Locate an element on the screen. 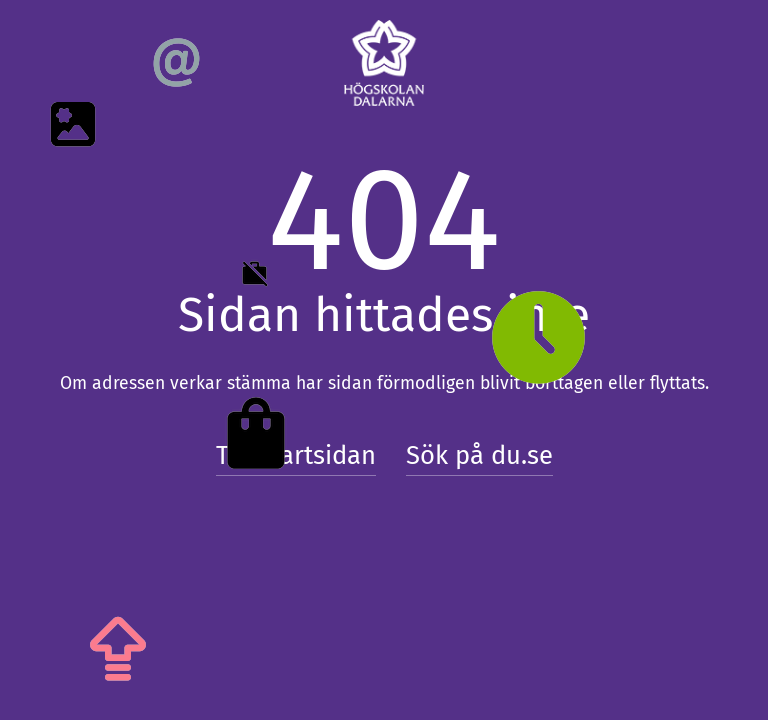 The height and width of the screenshot is (720, 768). upload multiple files or items is located at coordinates (118, 648).